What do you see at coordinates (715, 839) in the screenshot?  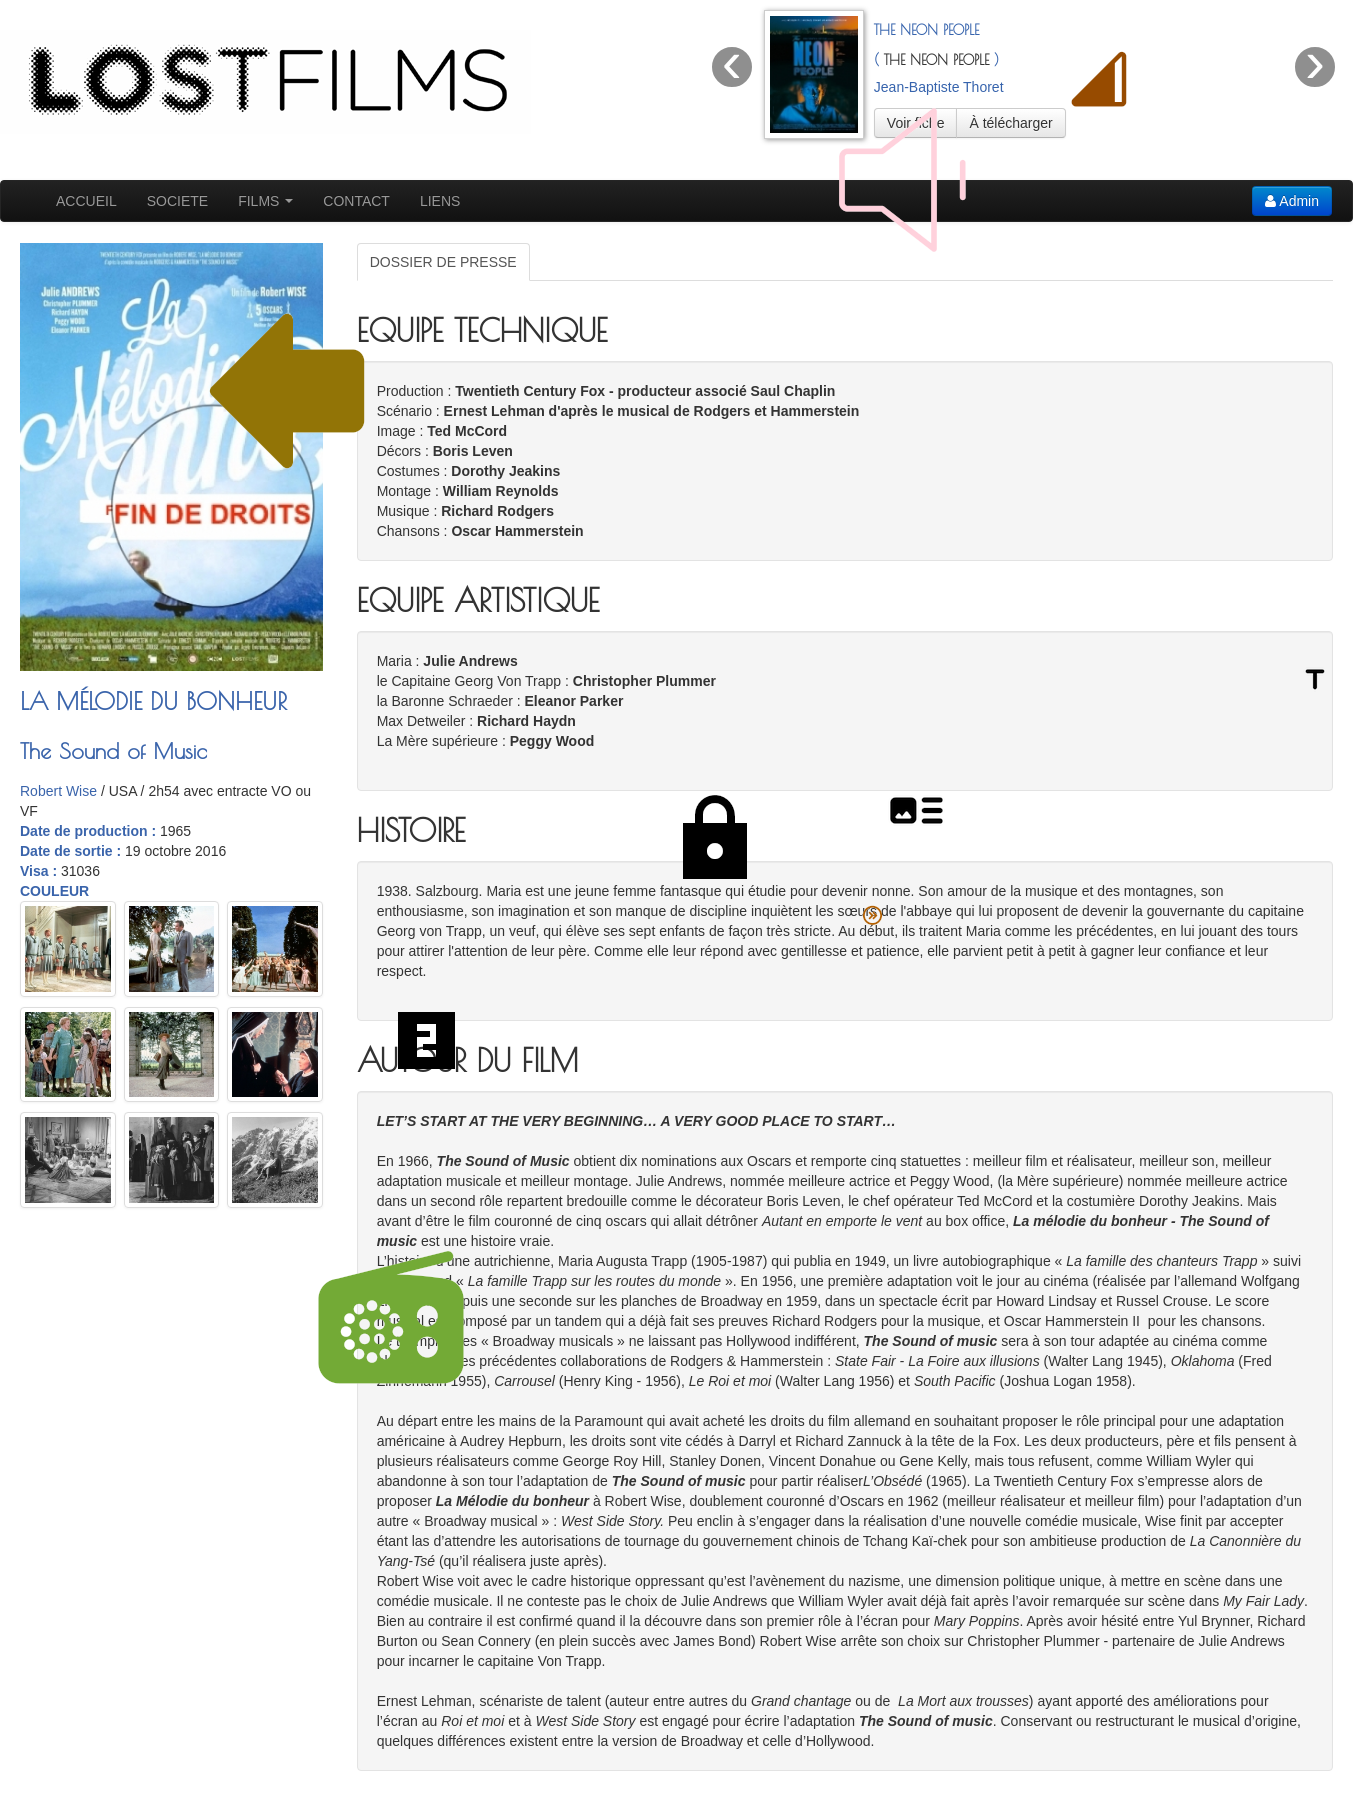 I see `lock or secure this item` at bounding box center [715, 839].